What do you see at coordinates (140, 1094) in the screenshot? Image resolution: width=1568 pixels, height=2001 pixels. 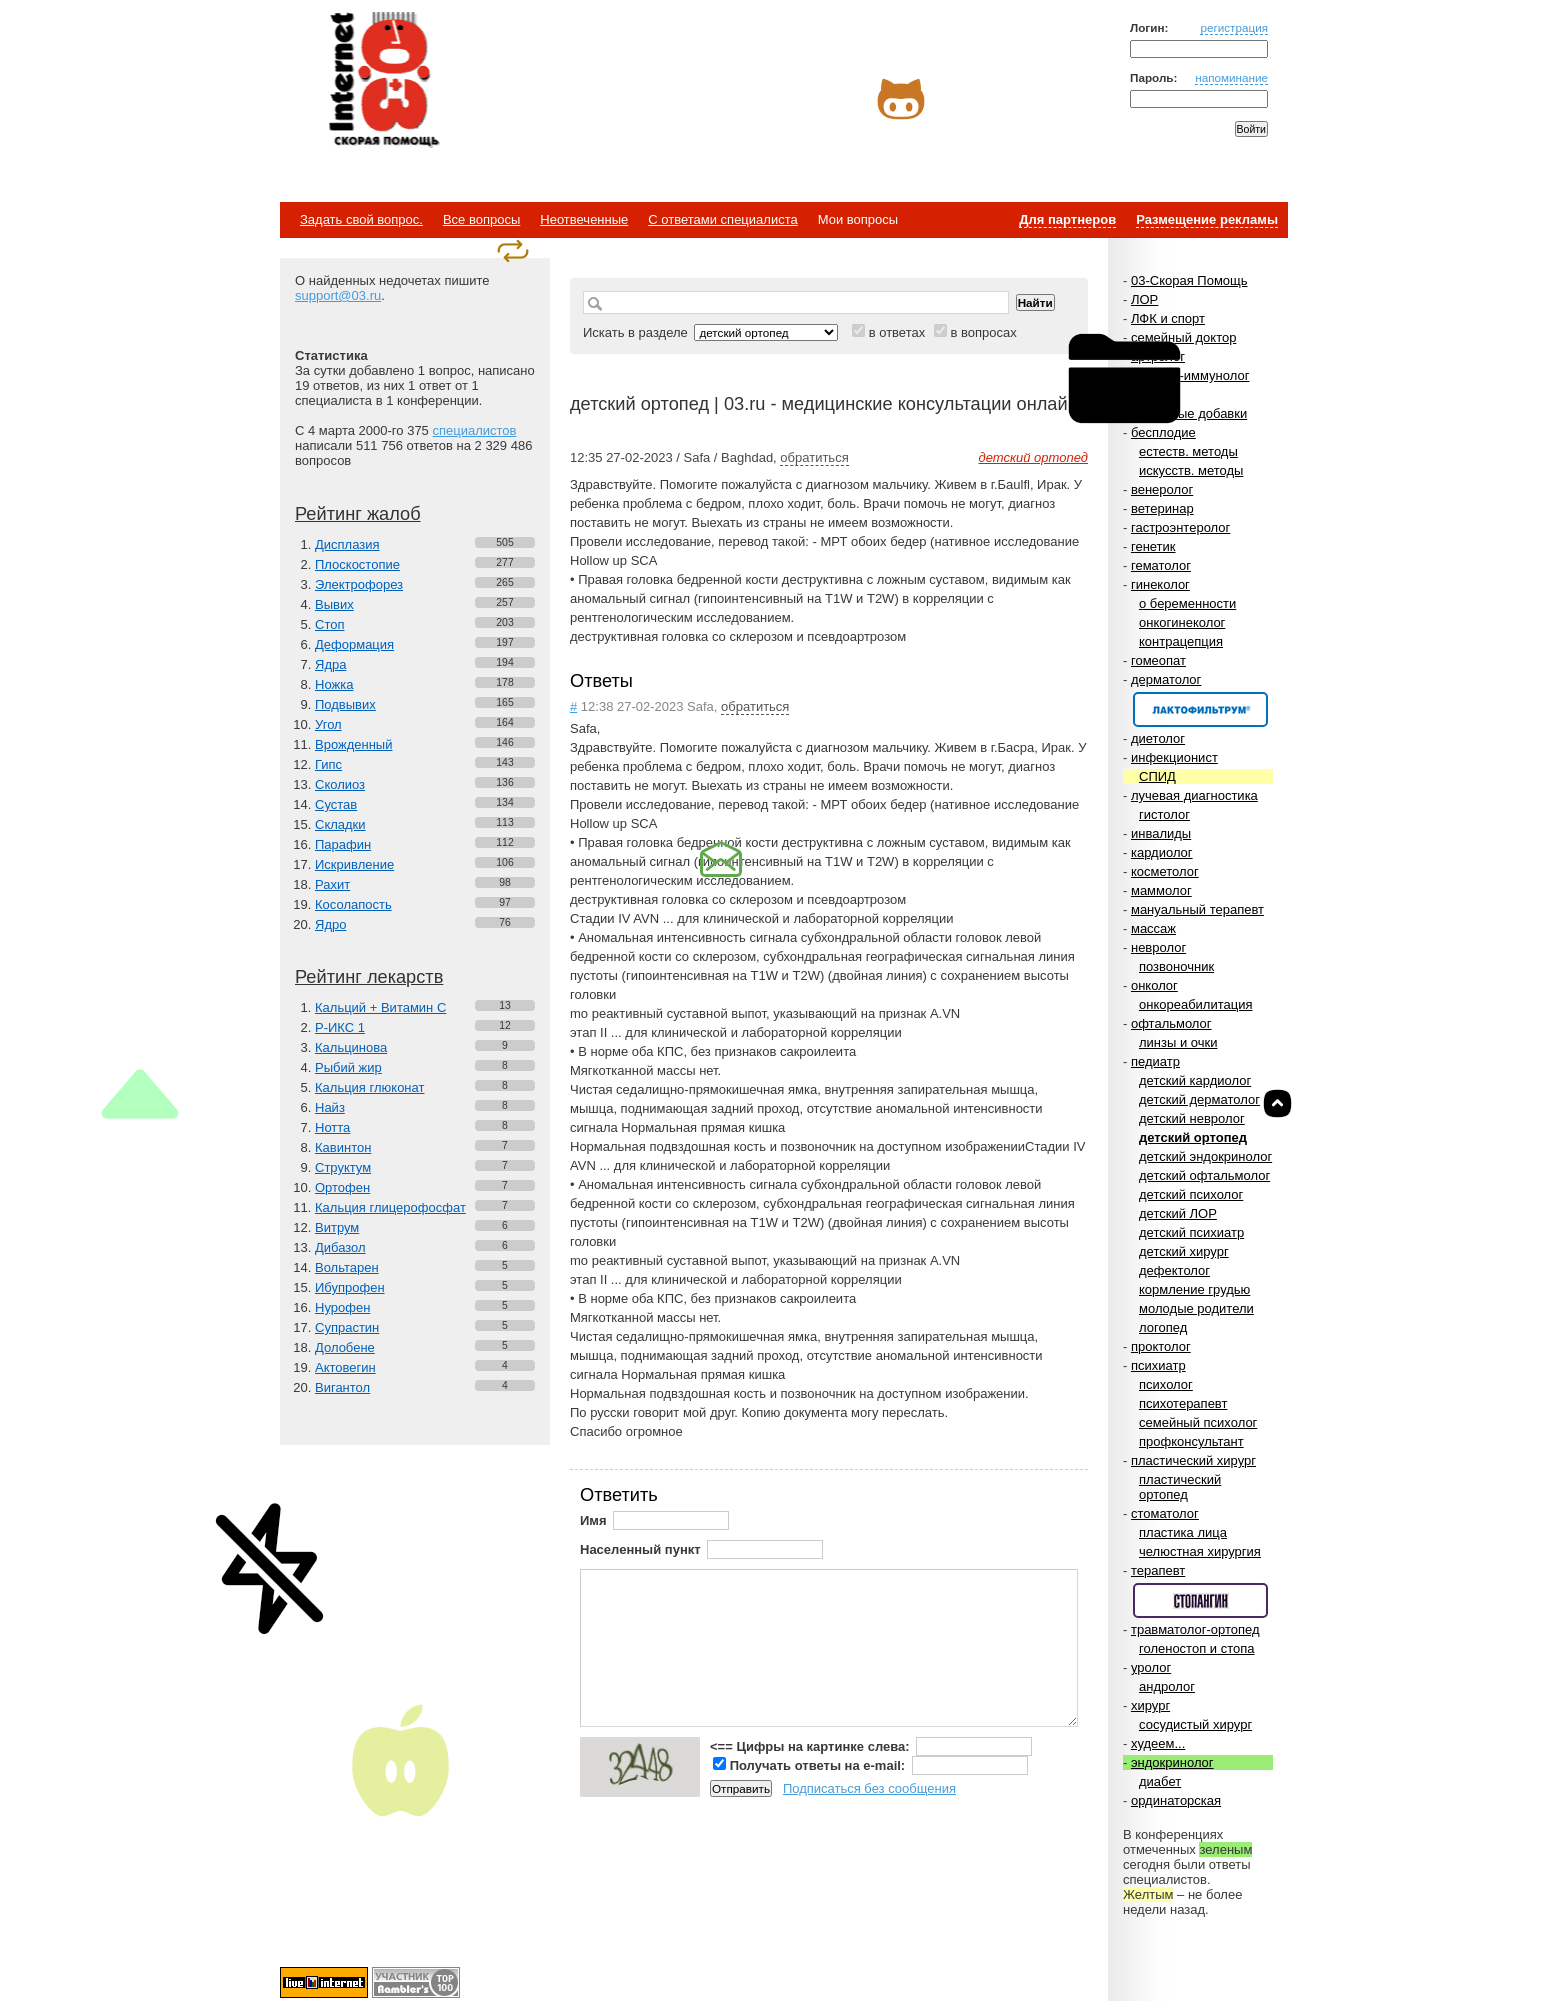 I see `collapse an expanded section` at bounding box center [140, 1094].